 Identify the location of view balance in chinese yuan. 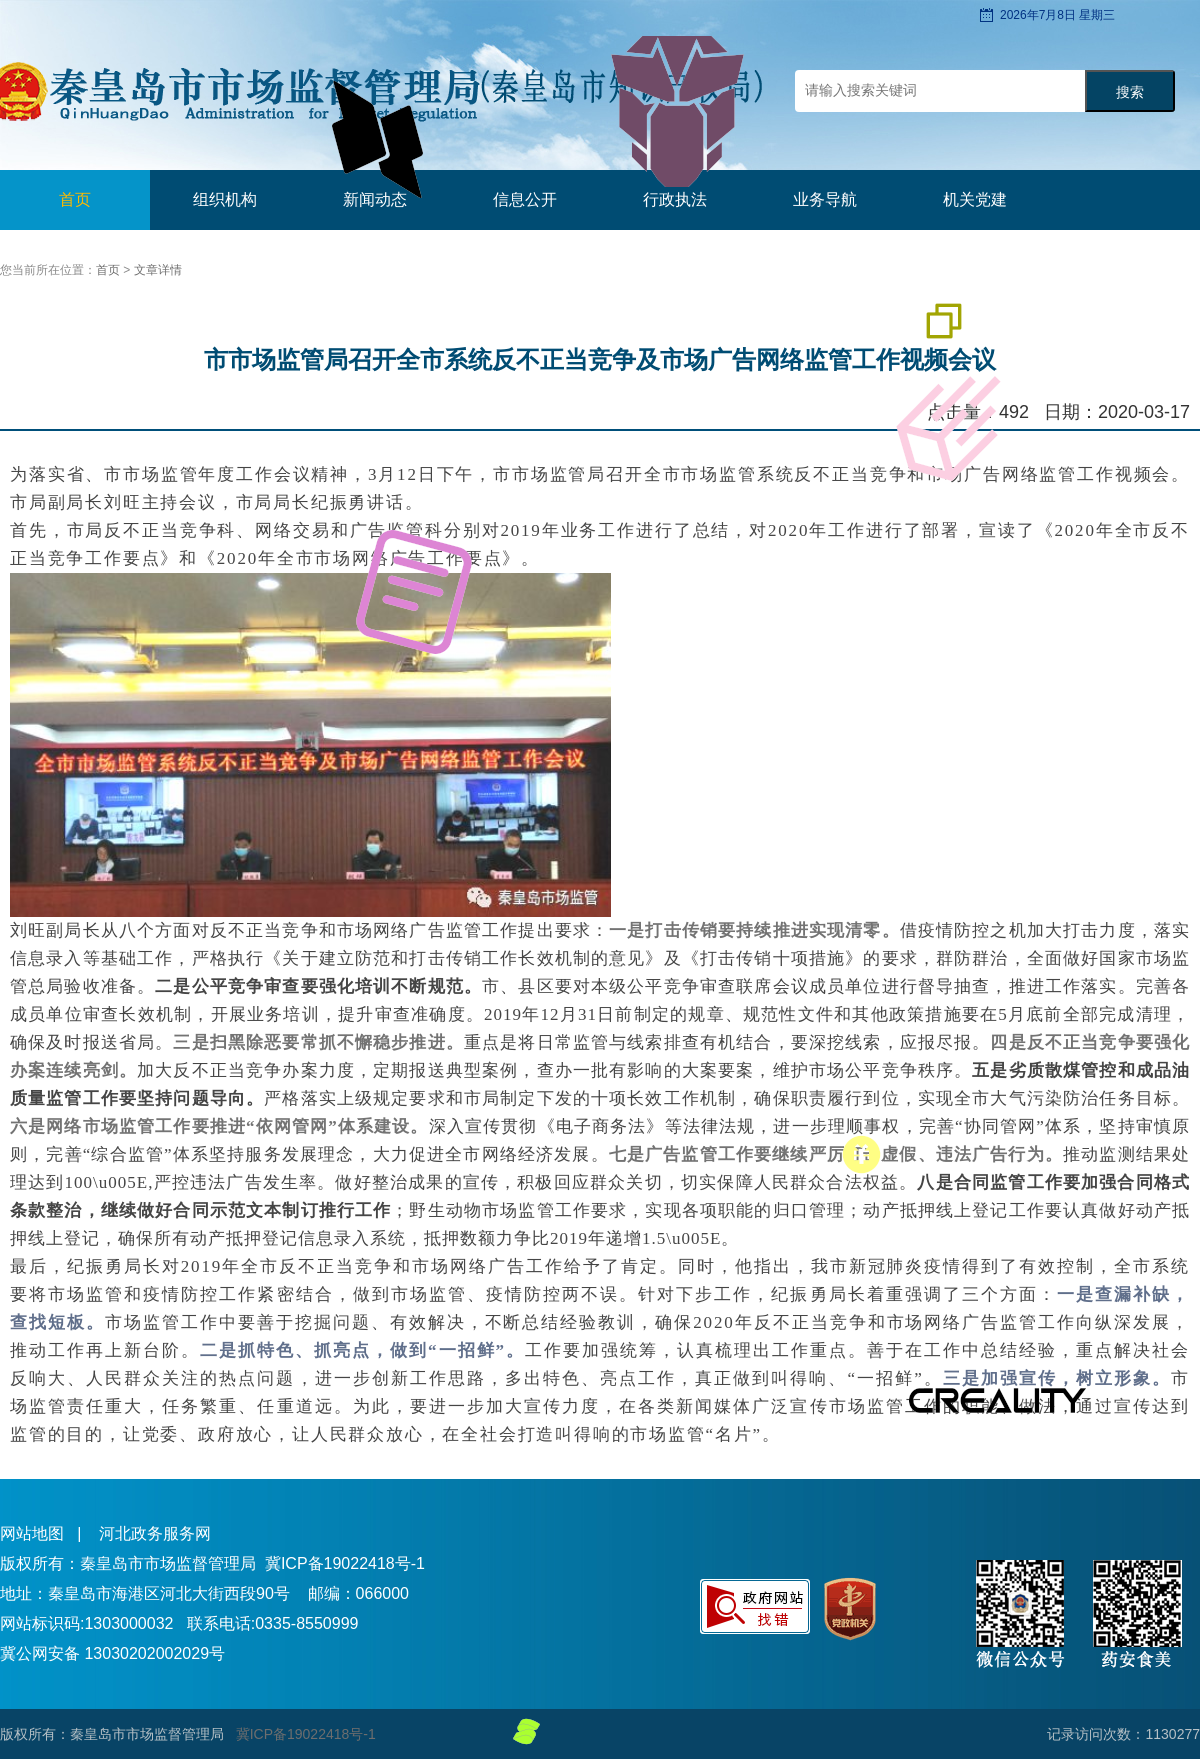
(861, 1154).